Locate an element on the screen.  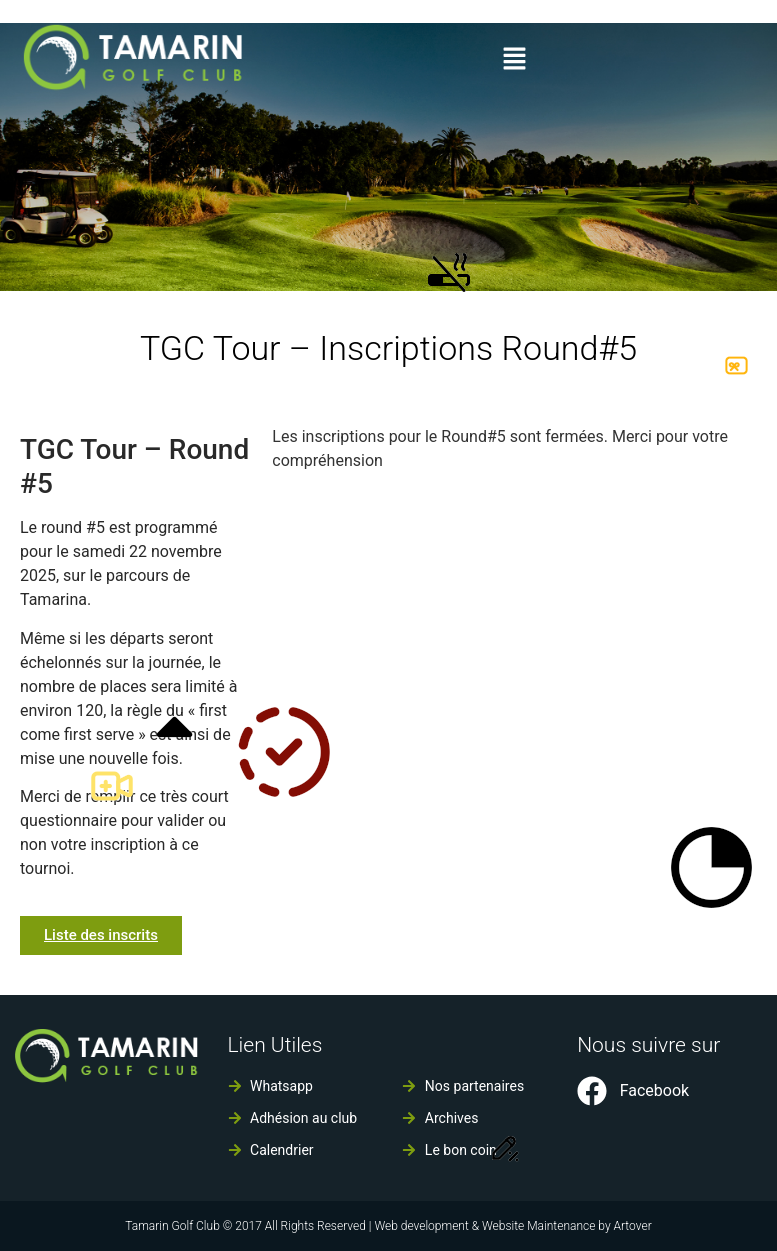
collapse an expanded section is located at coordinates (174, 729).